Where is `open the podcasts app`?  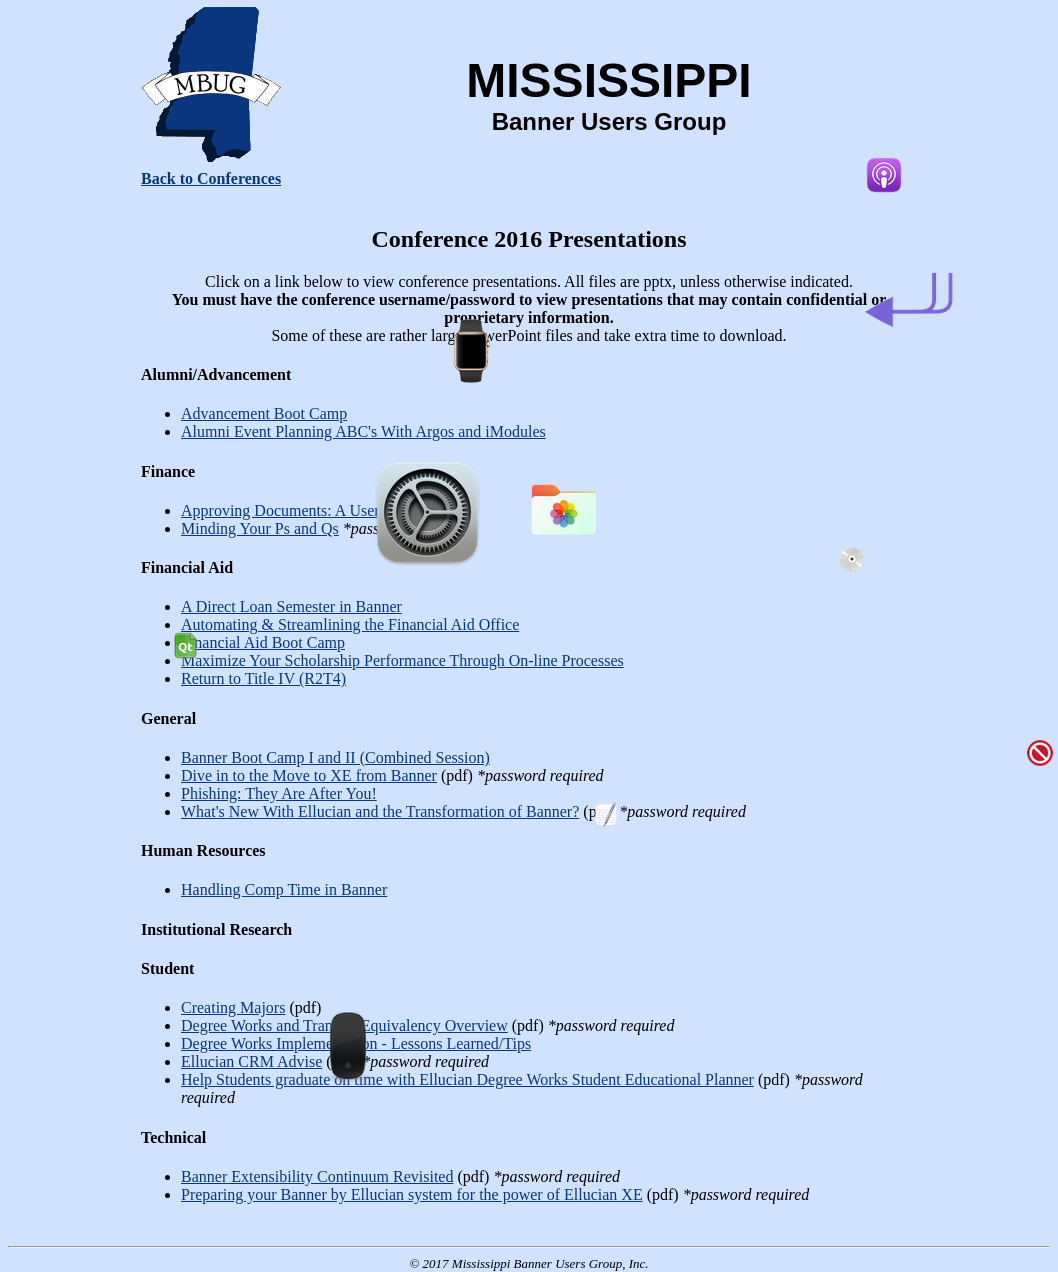
open the podcasts app is located at coordinates (884, 175).